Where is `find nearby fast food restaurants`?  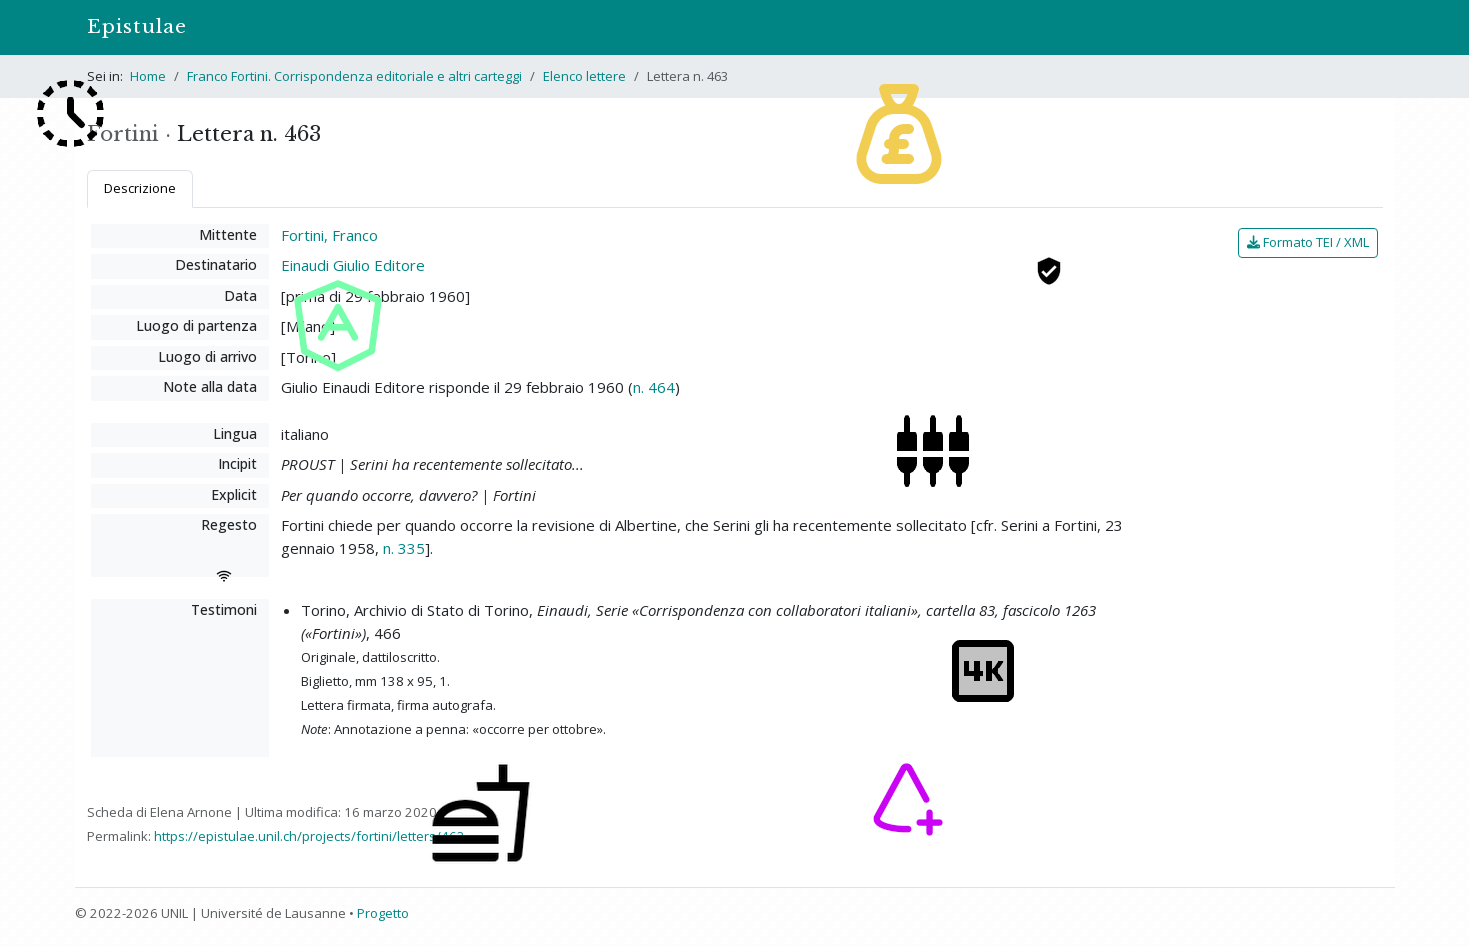
find nearby fast food restaurants is located at coordinates (481, 813).